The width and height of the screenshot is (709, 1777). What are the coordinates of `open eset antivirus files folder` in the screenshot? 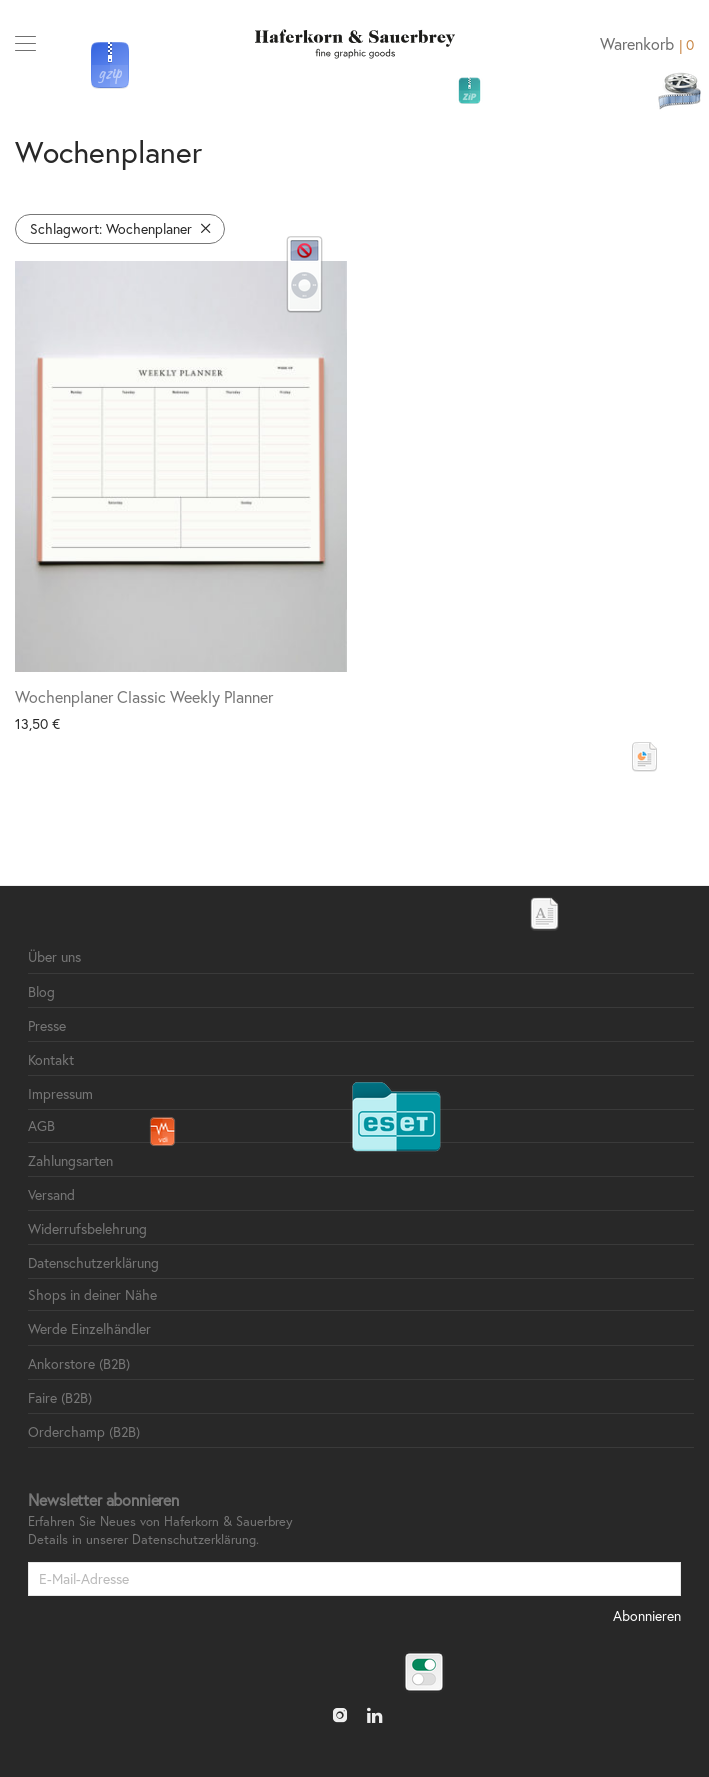 It's located at (396, 1119).